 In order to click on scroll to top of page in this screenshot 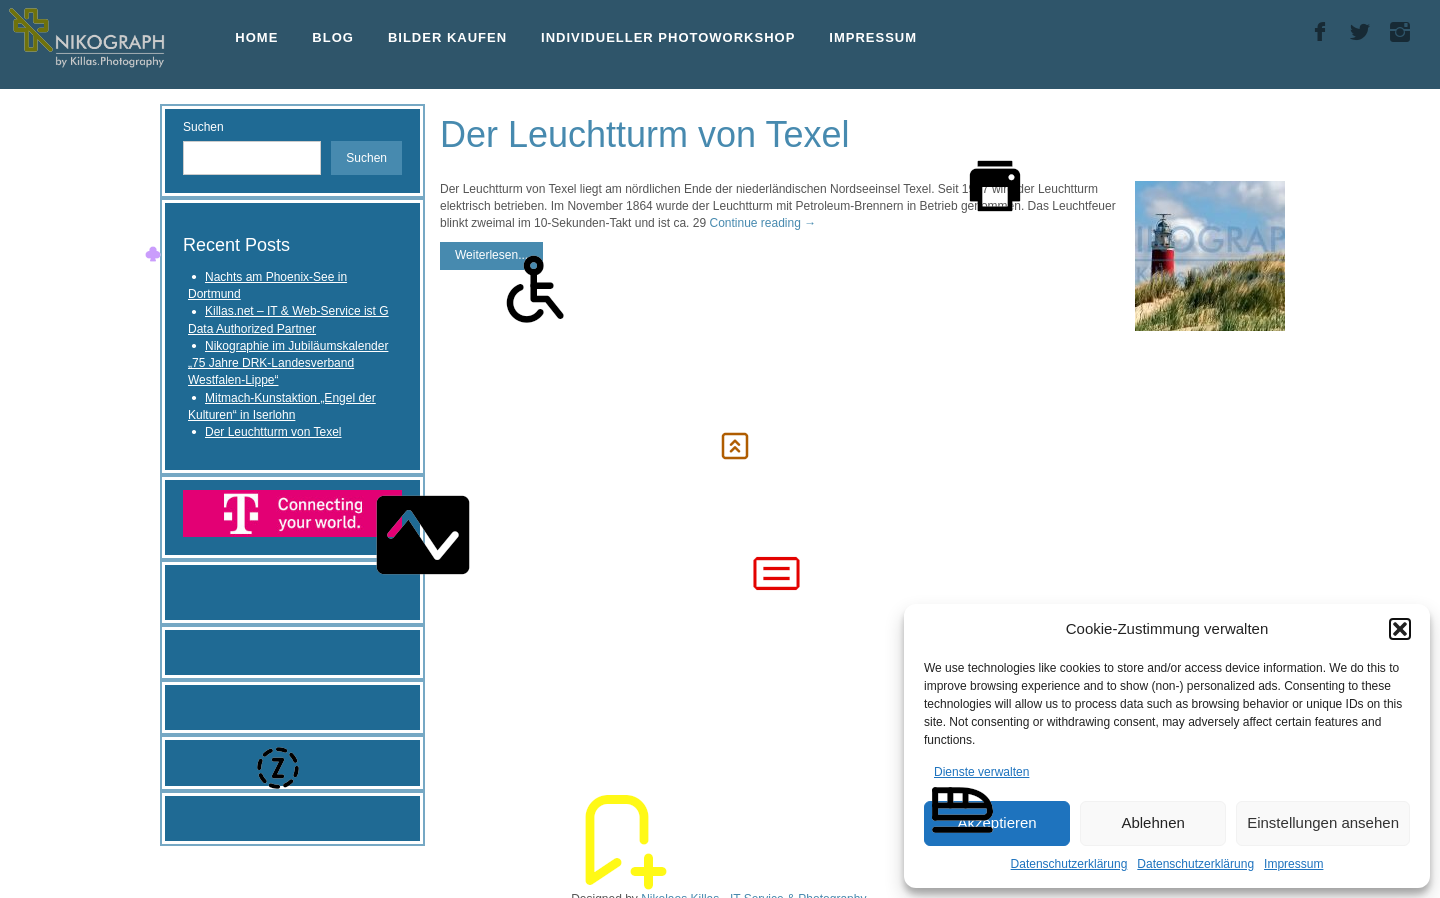, I will do `click(735, 446)`.